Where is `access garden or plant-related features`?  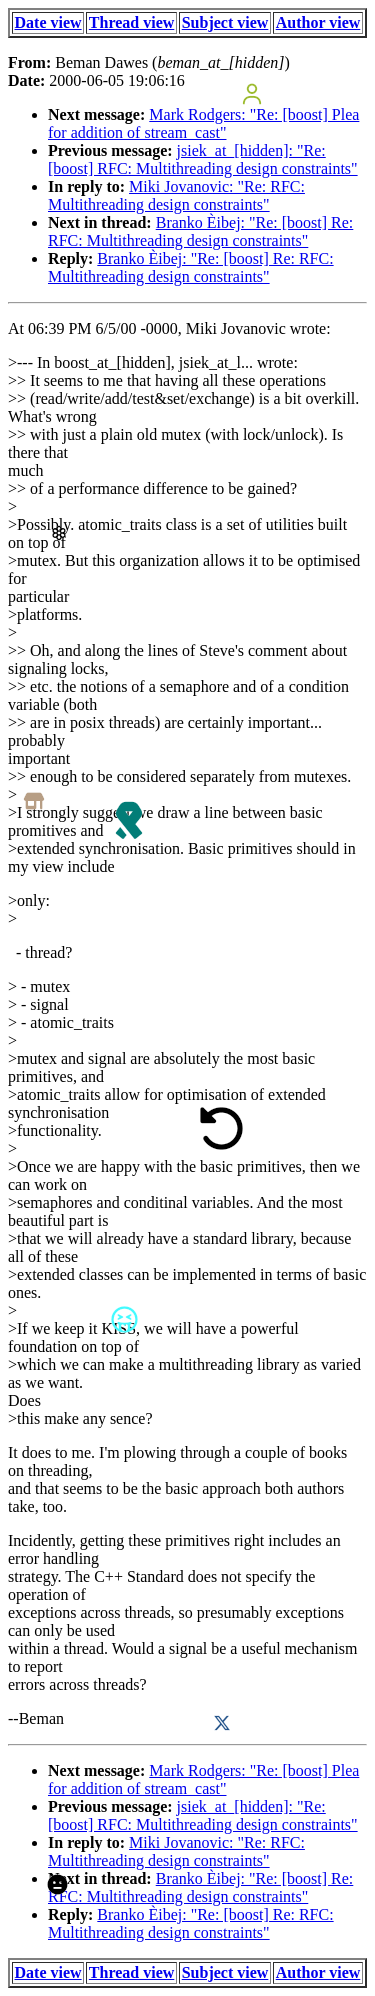
access garden or plant-related features is located at coordinates (59, 533).